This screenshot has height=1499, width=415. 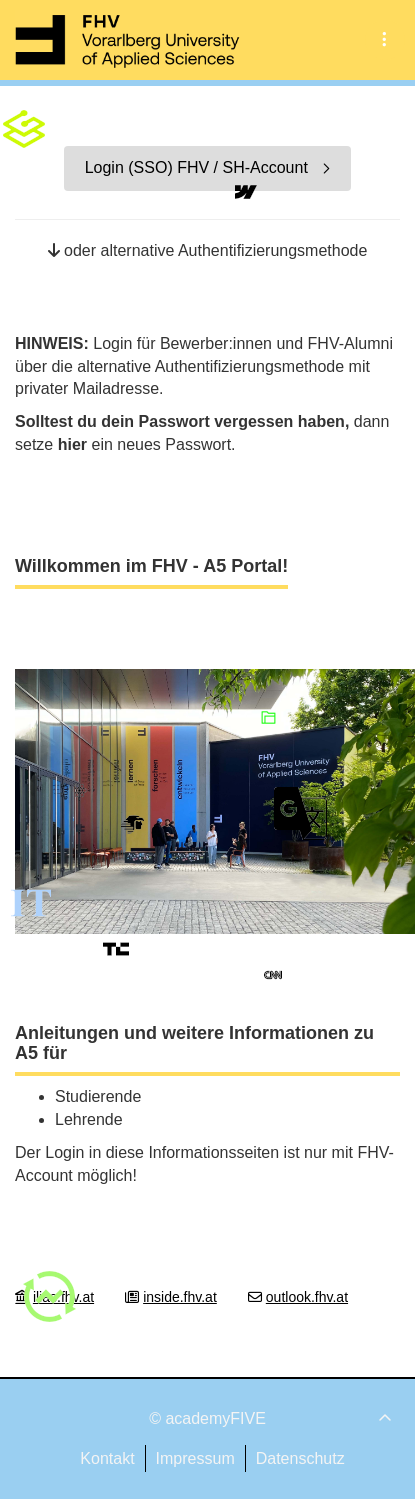 What do you see at coordinates (246, 192) in the screenshot?
I see `open Webflow website or application` at bounding box center [246, 192].